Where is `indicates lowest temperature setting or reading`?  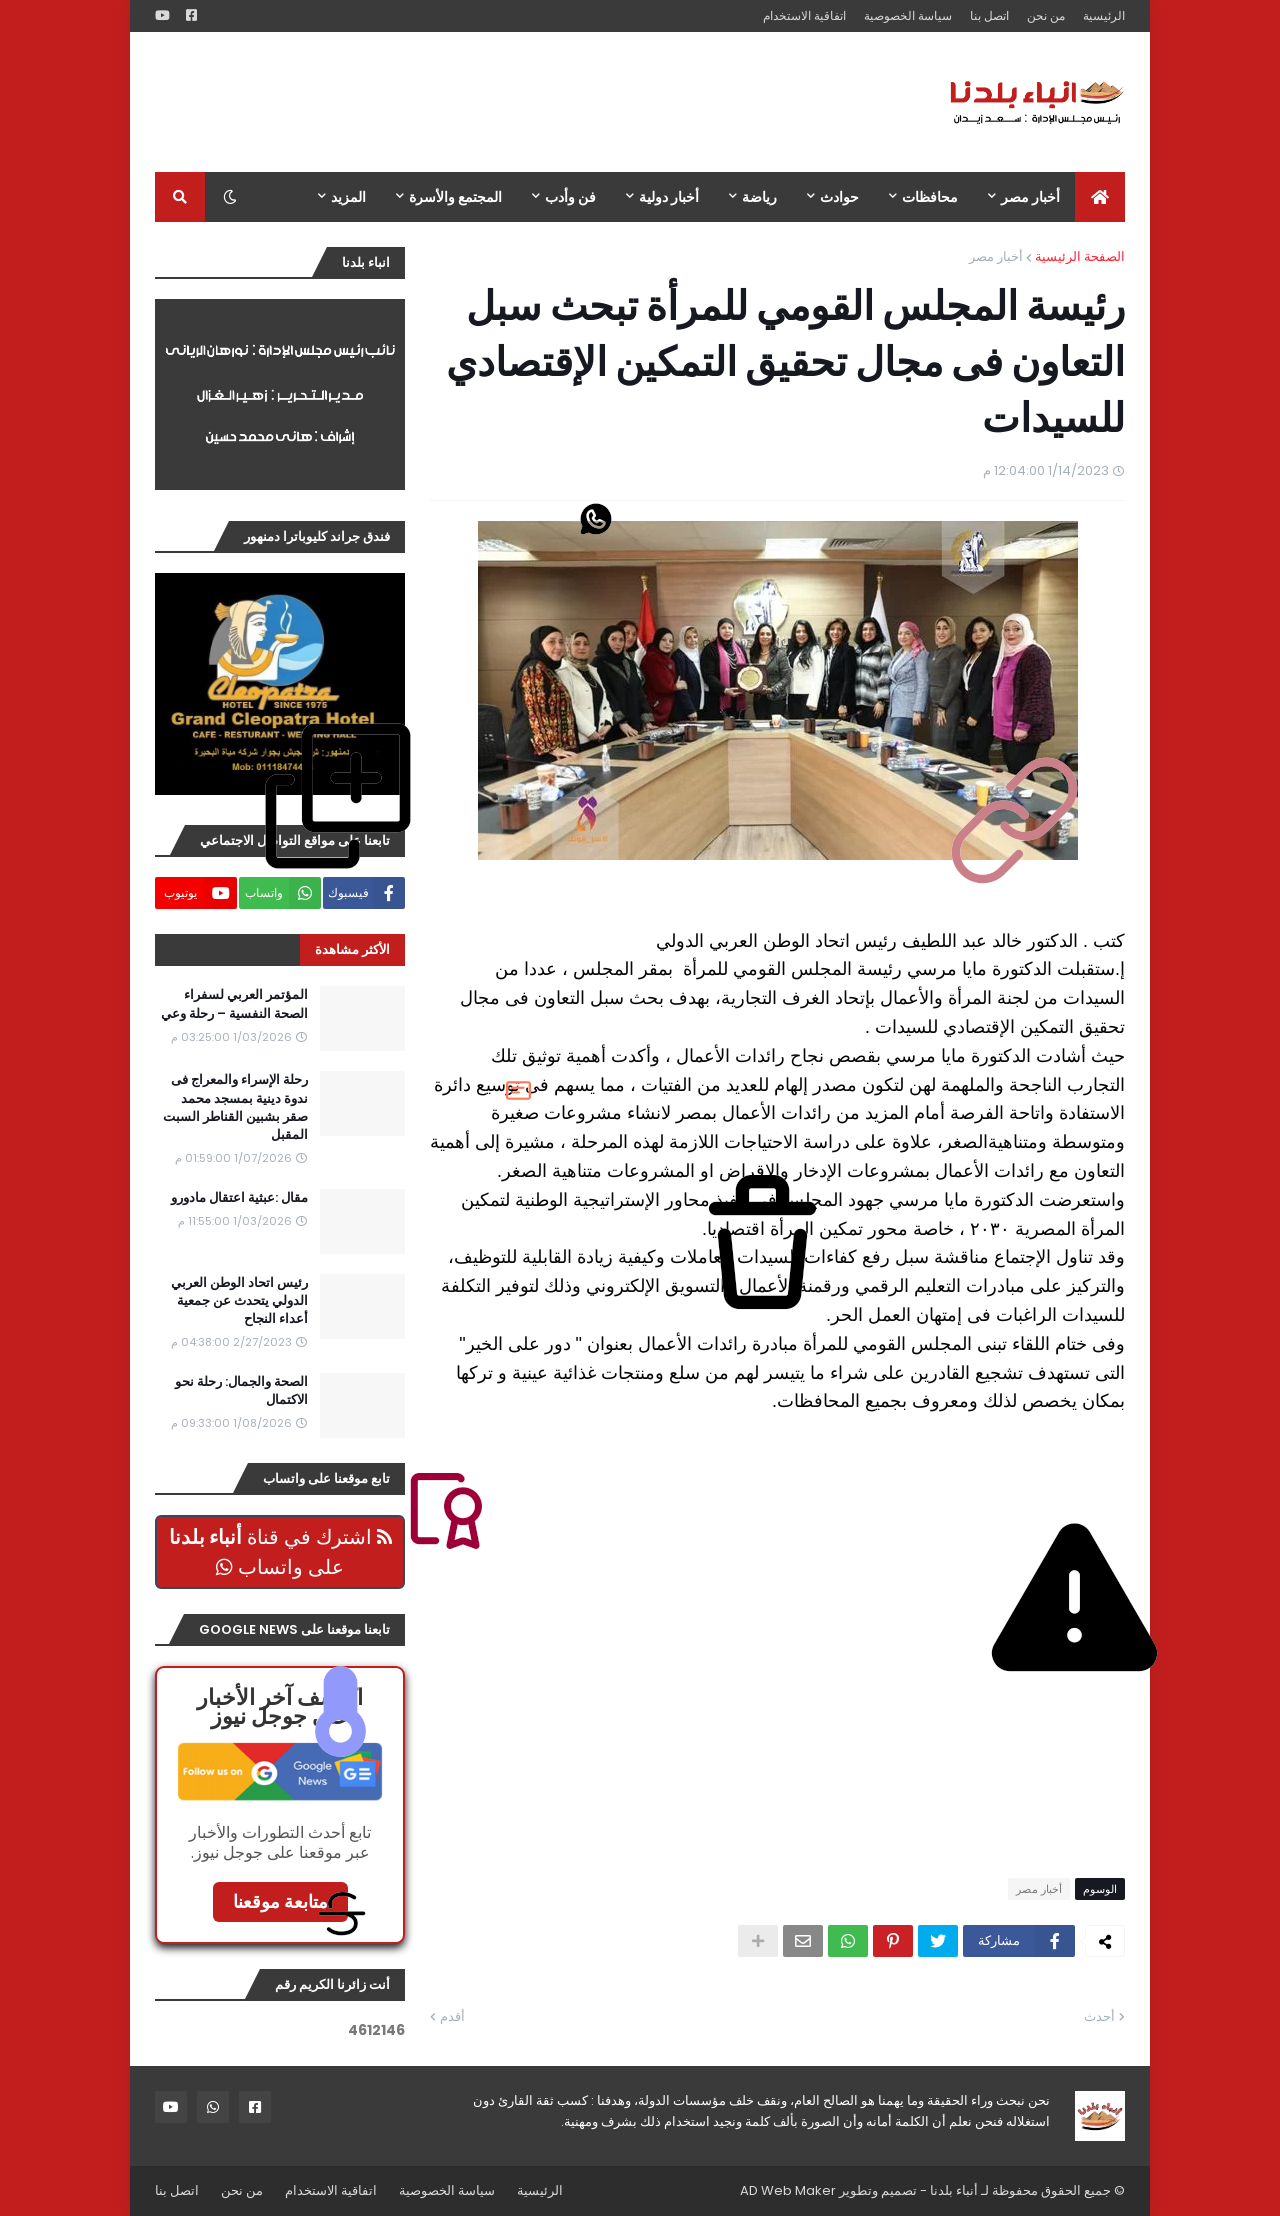 indicates lowest temperature setting or reading is located at coordinates (340, 1711).